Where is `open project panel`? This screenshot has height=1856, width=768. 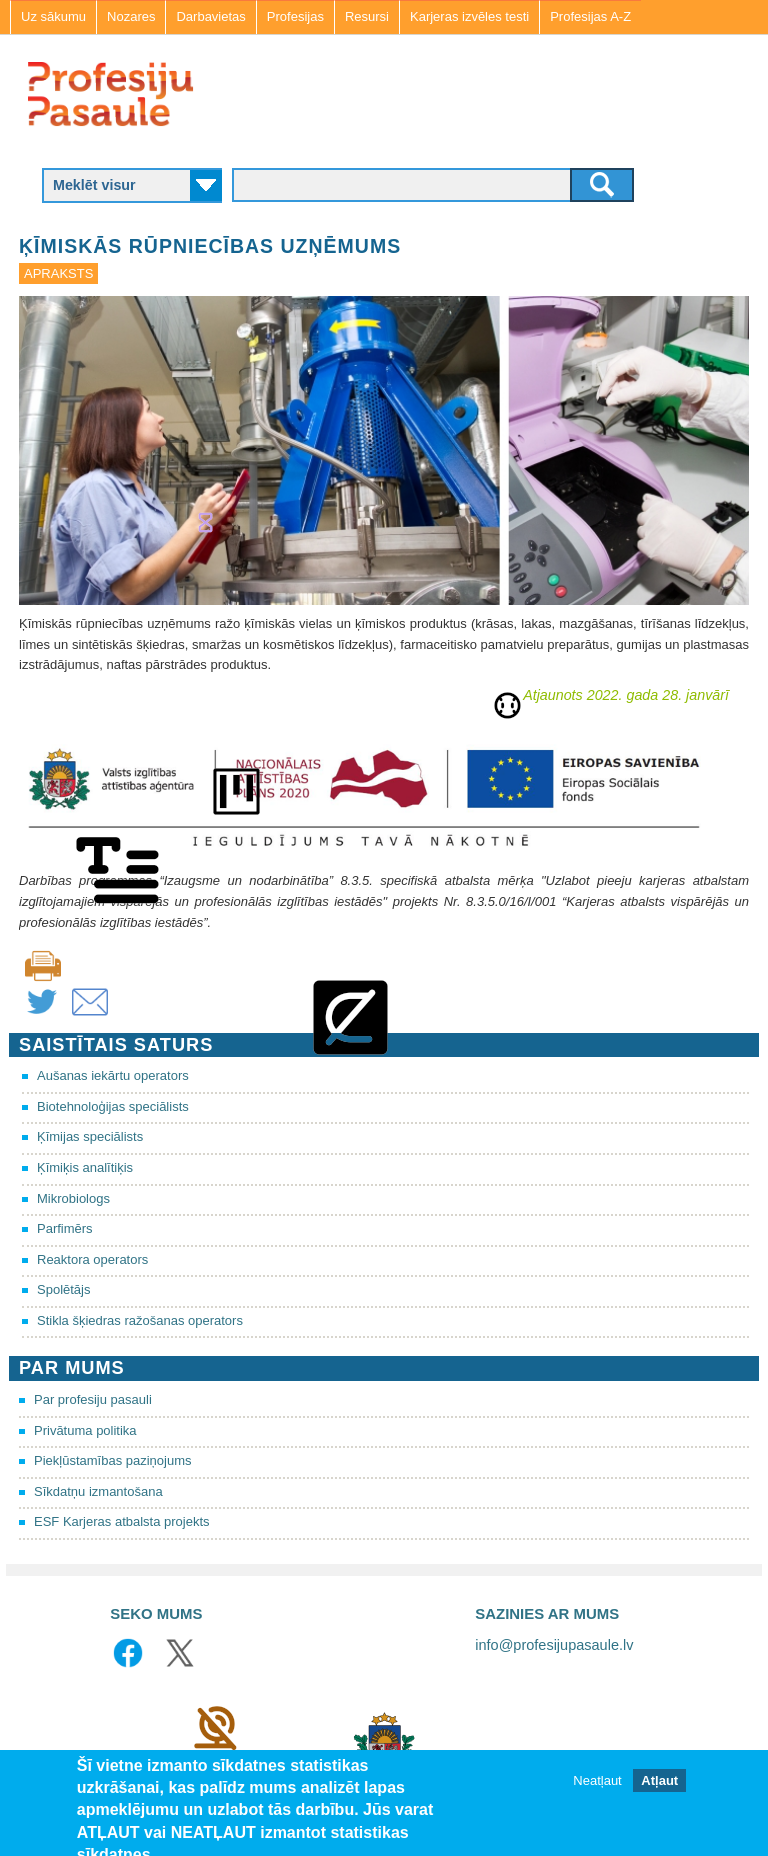 open project panel is located at coordinates (236, 791).